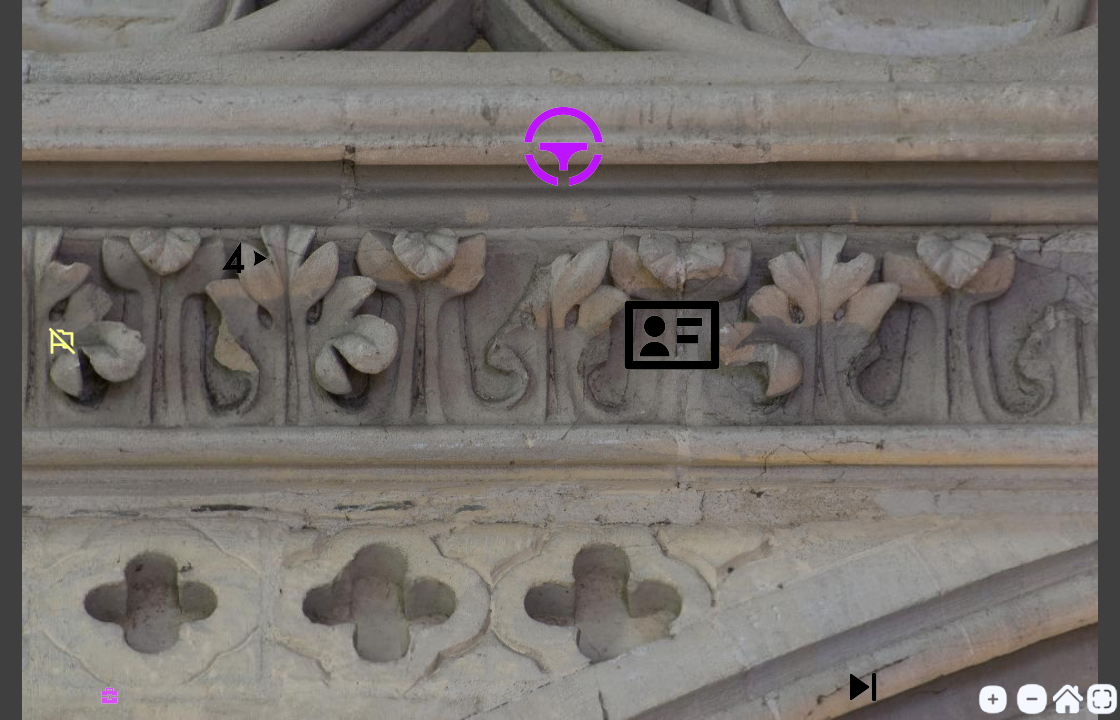 Image resolution: width=1120 pixels, height=720 pixels. Describe the element at coordinates (109, 696) in the screenshot. I see `access work or business documents` at that location.